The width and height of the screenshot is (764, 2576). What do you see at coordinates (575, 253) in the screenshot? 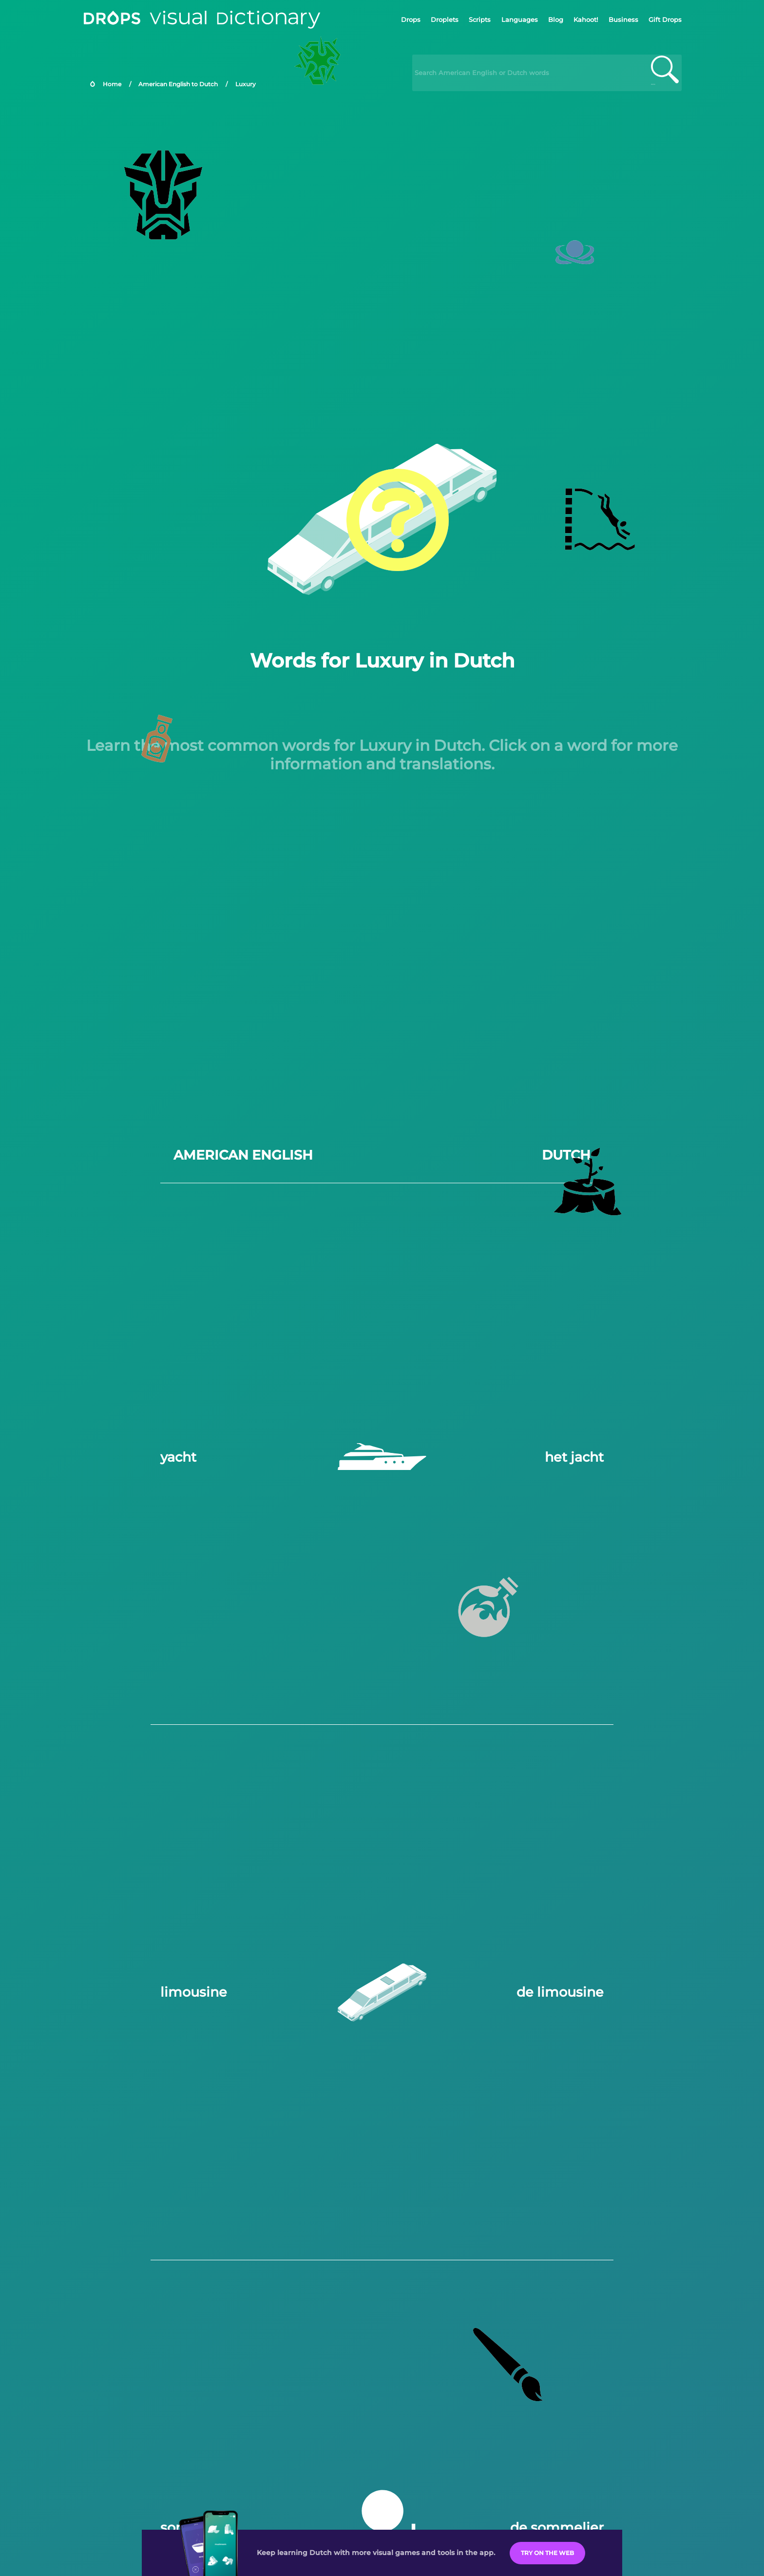
I see `represents a planet or celestial body in a space game` at bounding box center [575, 253].